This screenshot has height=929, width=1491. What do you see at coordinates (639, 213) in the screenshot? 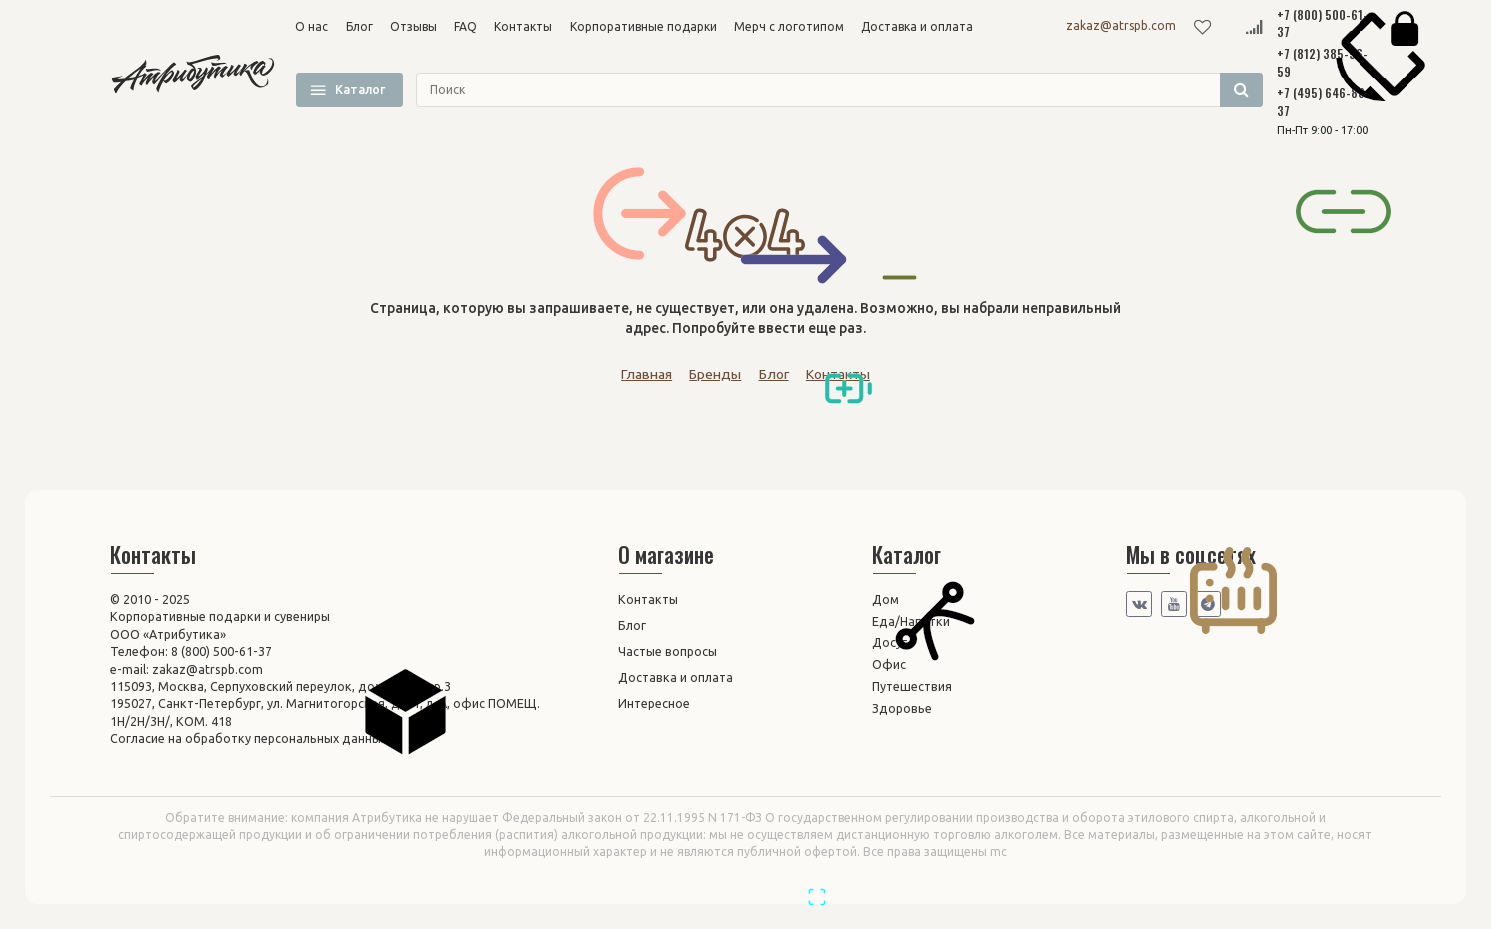
I see `exit or log out of current session` at bounding box center [639, 213].